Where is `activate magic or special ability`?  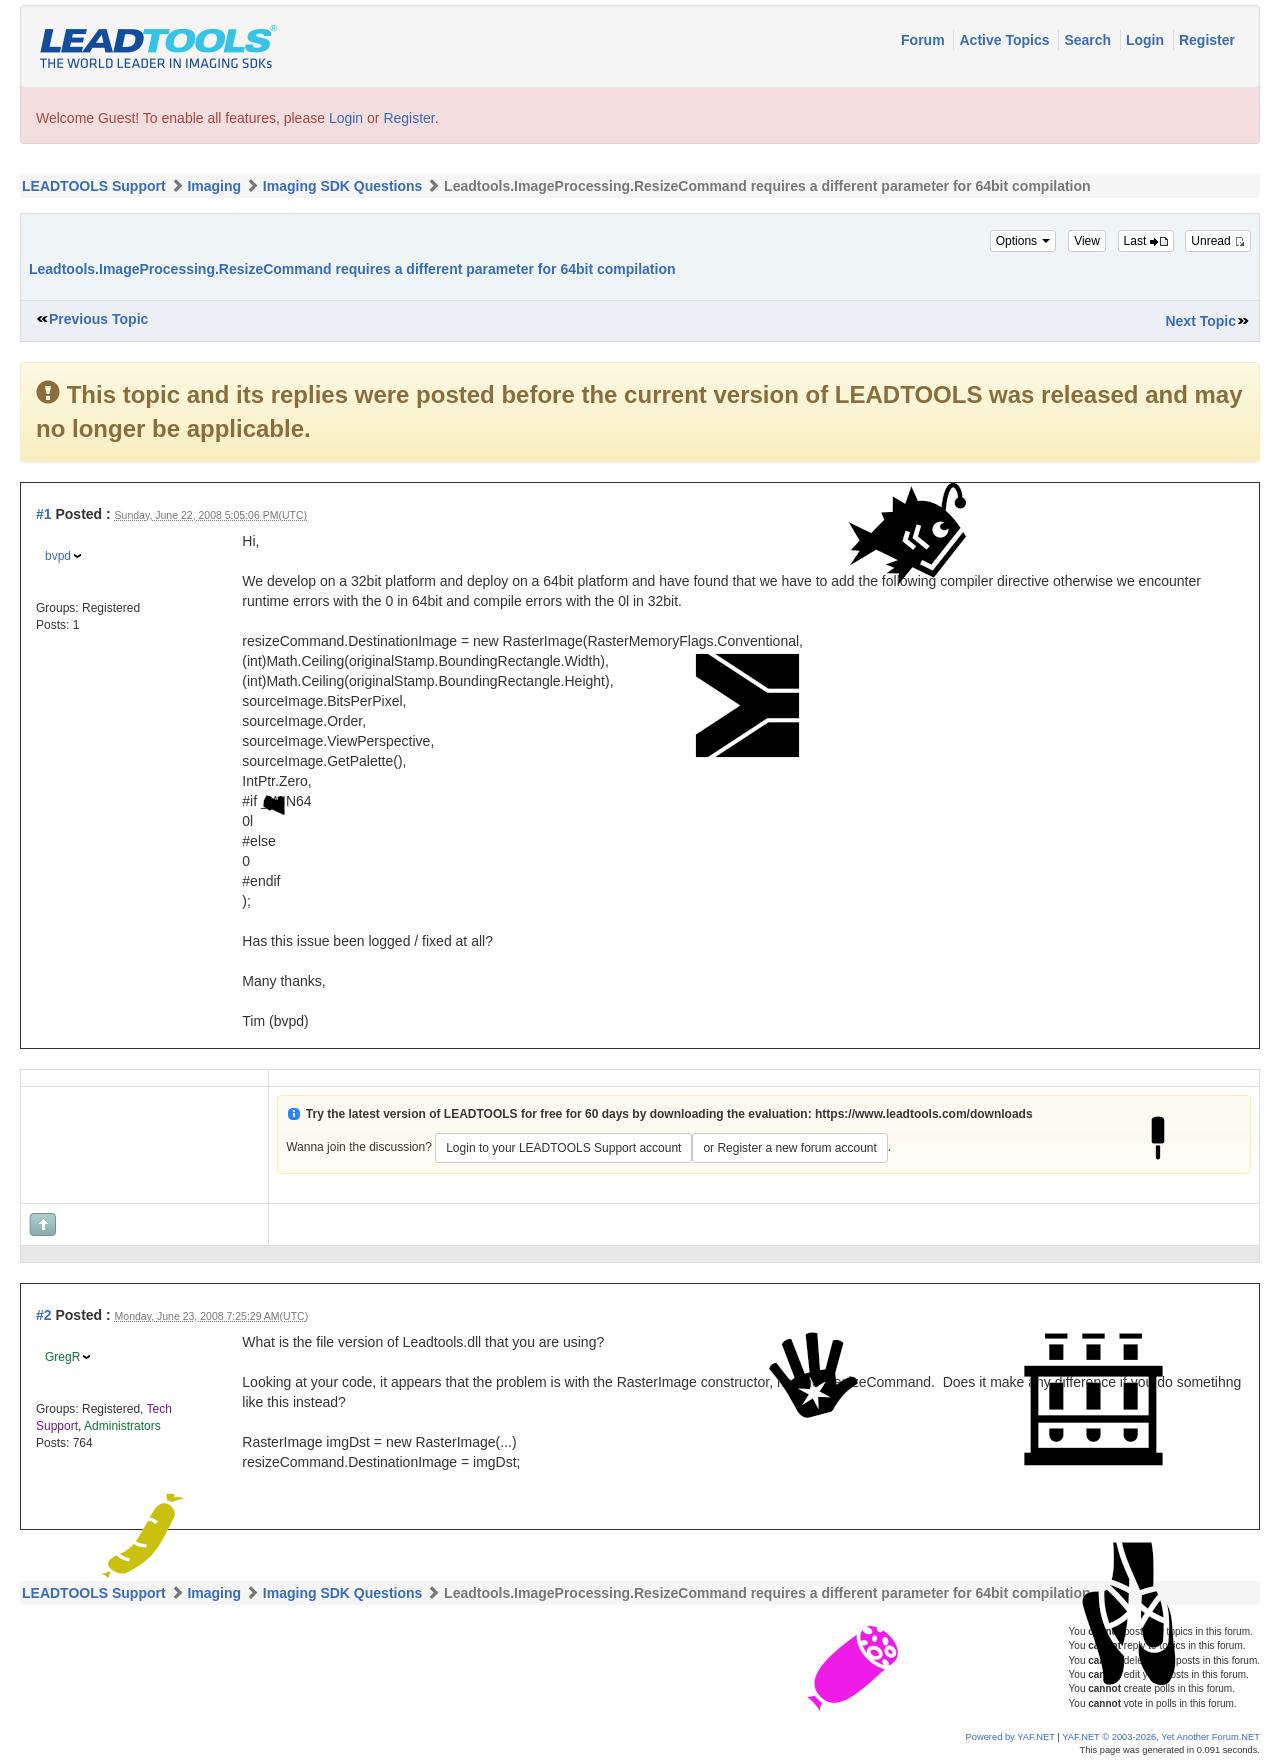 activate magic or special ability is located at coordinates (814, 1377).